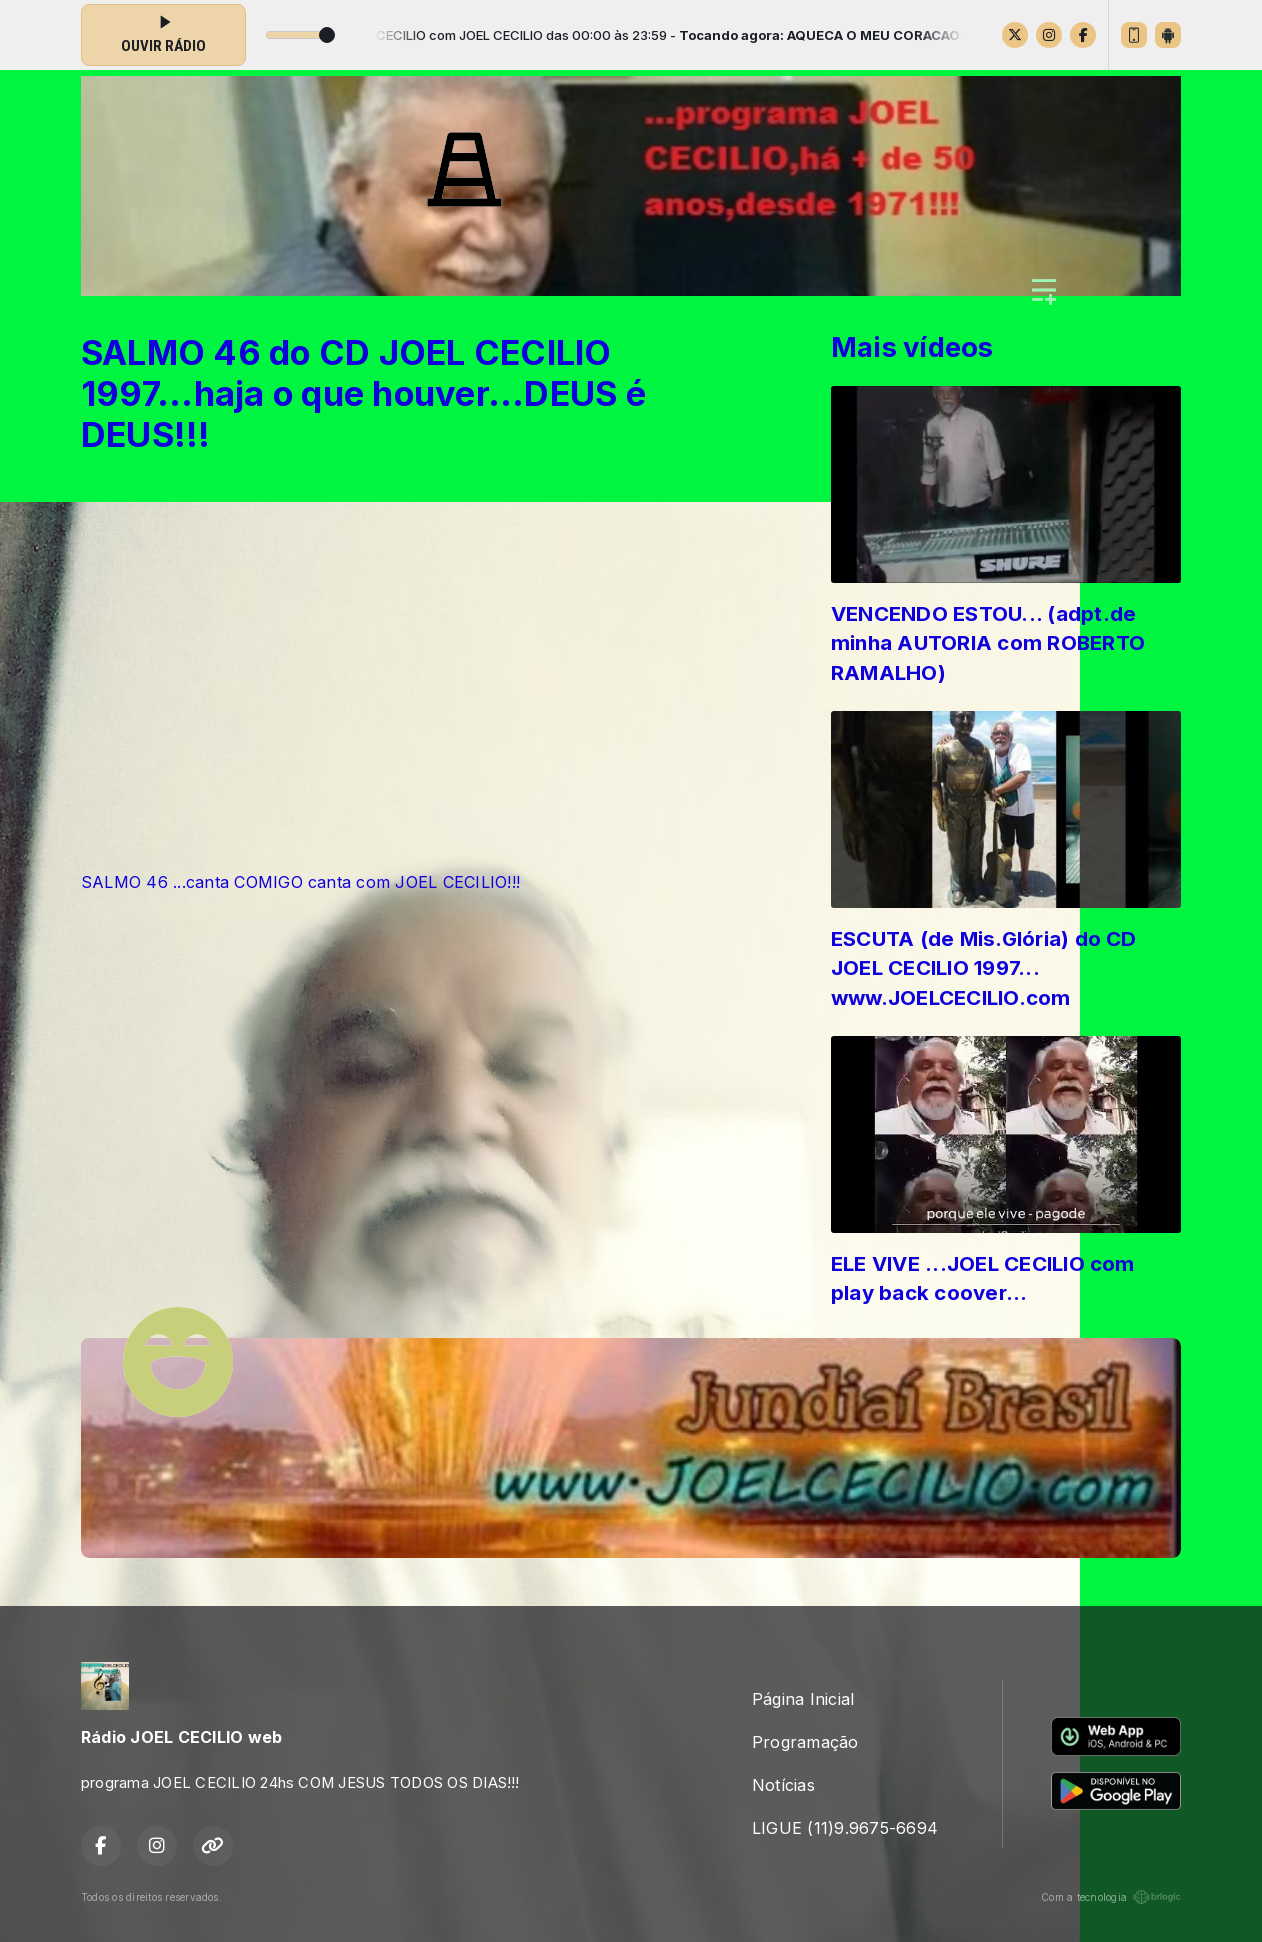  What do you see at coordinates (1044, 290) in the screenshot?
I see `add a new menu item` at bounding box center [1044, 290].